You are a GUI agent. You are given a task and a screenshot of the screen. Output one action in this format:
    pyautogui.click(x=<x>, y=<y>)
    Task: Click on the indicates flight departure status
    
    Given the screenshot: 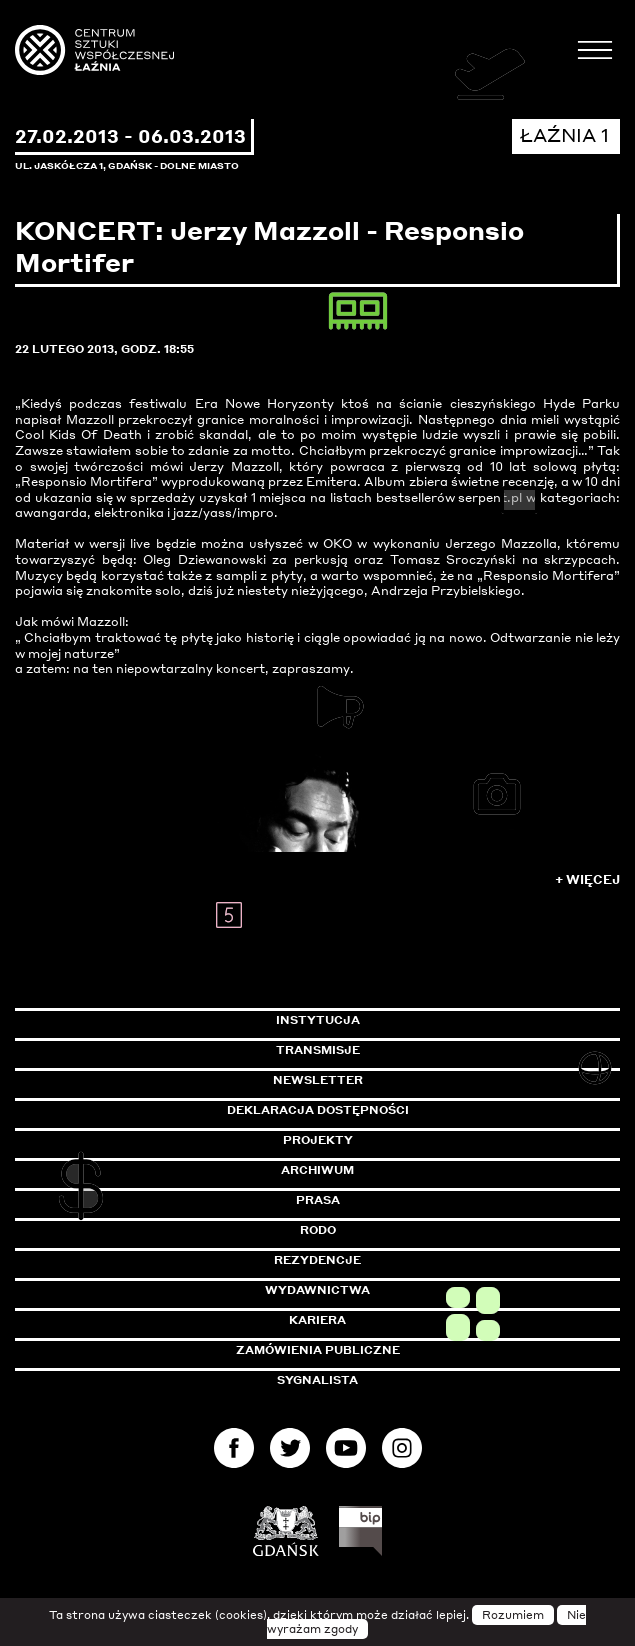 What is the action you would take?
    pyautogui.click(x=490, y=72)
    